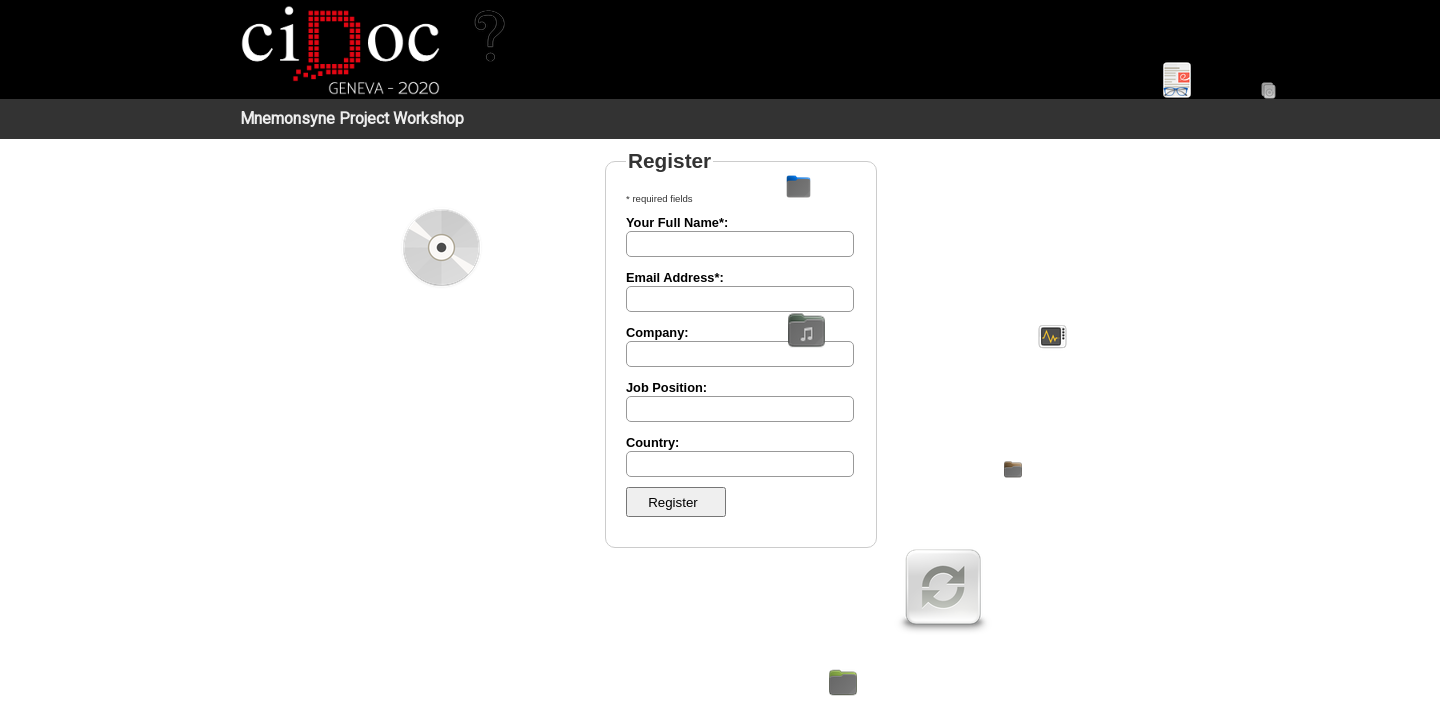 This screenshot has height=720, width=1440. I want to click on open a folder or directory, so click(843, 682).